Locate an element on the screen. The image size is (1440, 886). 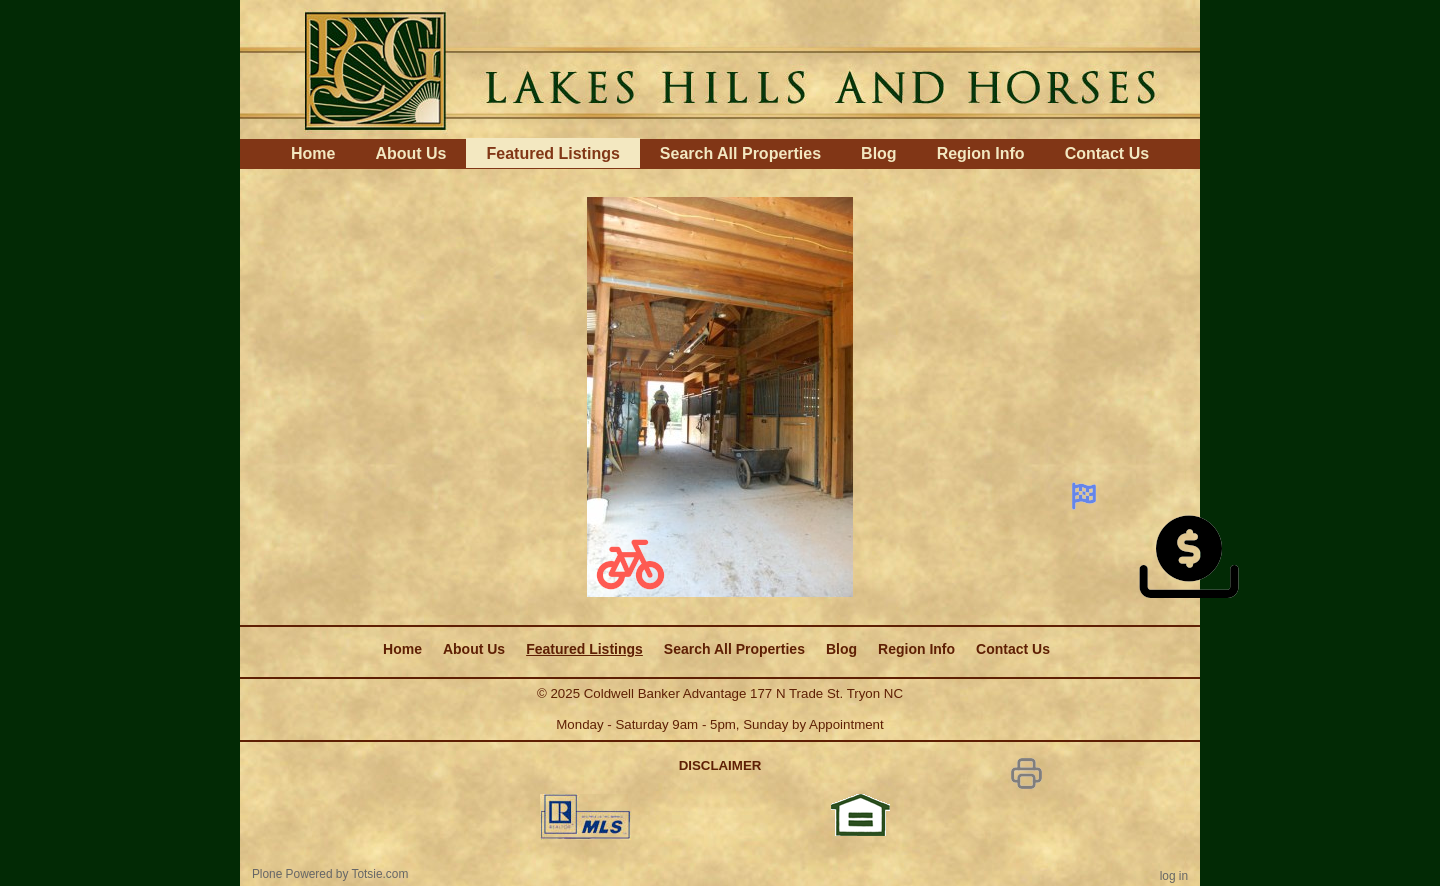
access bike rental or cycling options is located at coordinates (630, 564).